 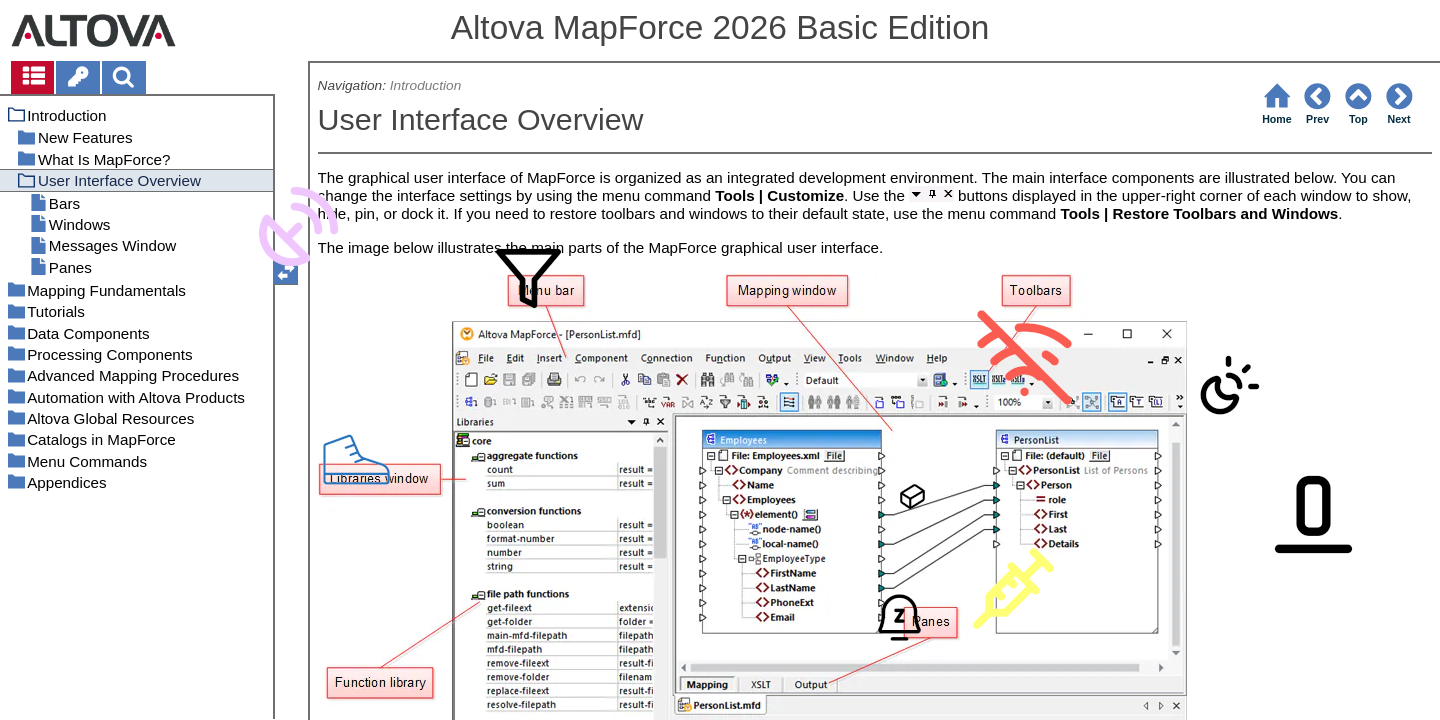 What do you see at coordinates (1013, 588) in the screenshot?
I see `access vaccination records` at bounding box center [1013, 588].